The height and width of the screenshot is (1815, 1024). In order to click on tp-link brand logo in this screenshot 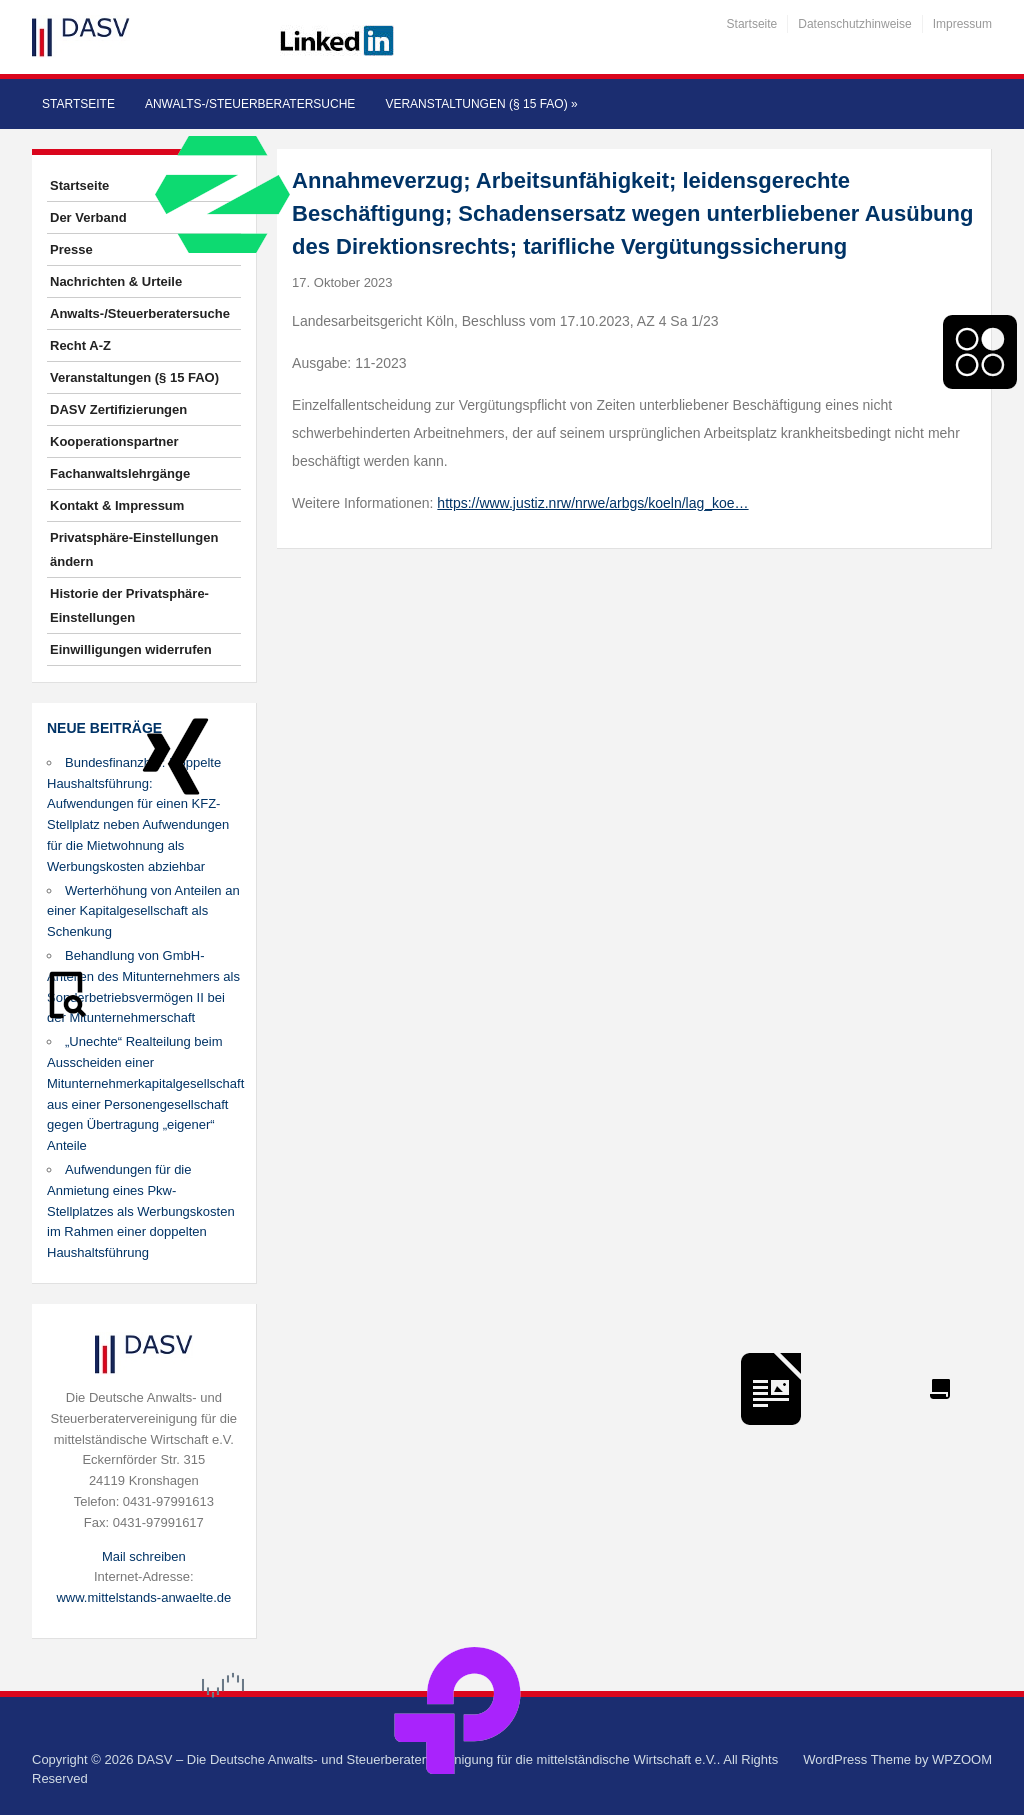, I will do `click(457, 1710)`.